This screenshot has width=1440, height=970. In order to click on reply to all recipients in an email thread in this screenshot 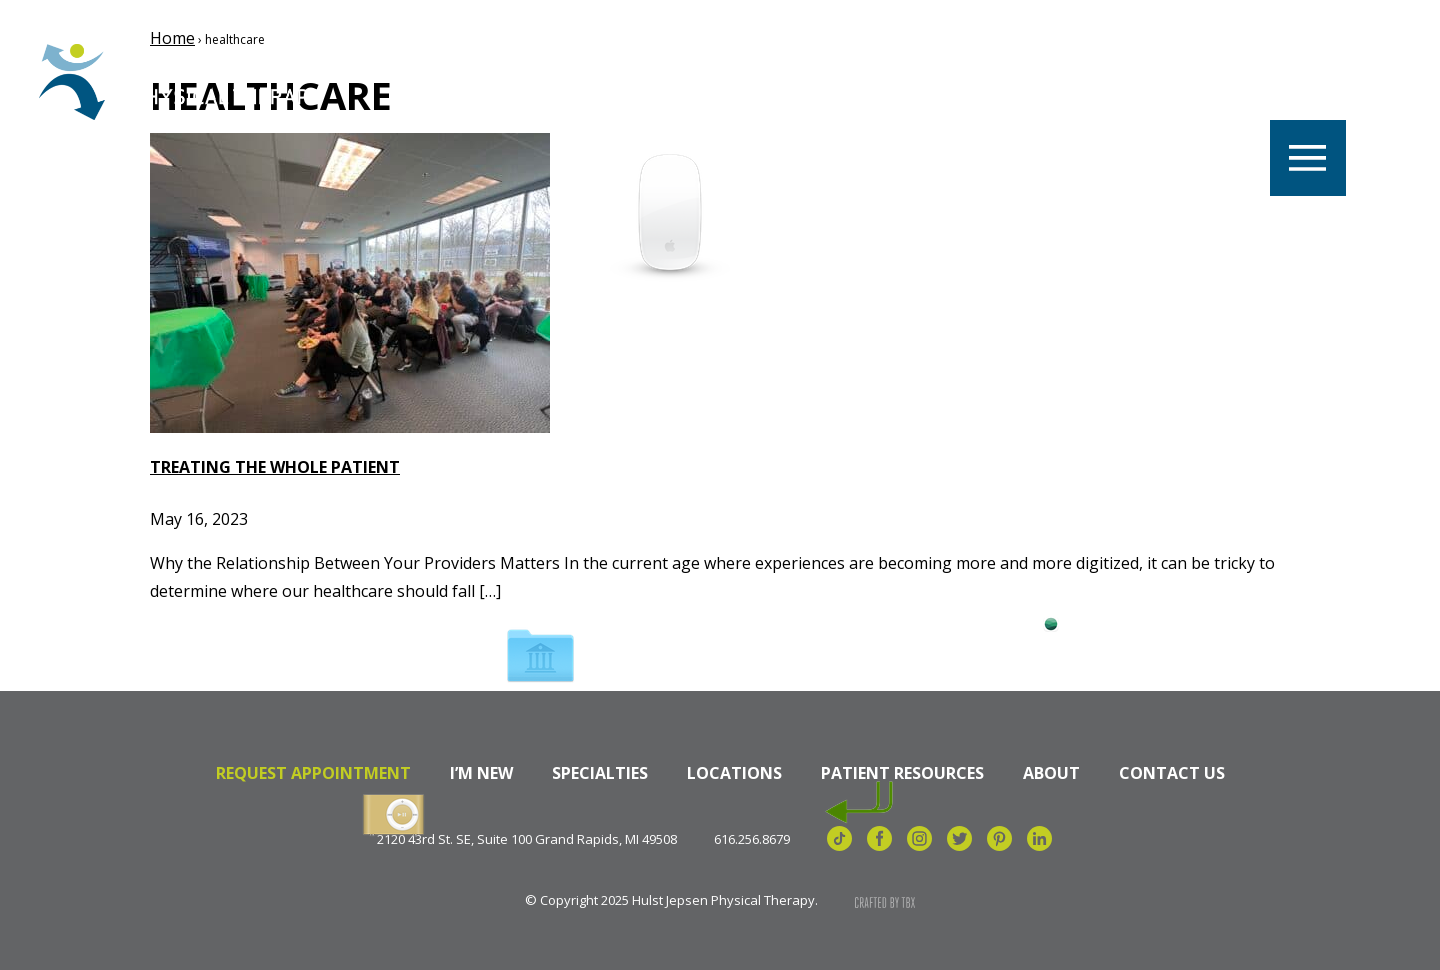, I will do `click(858, 802)`.